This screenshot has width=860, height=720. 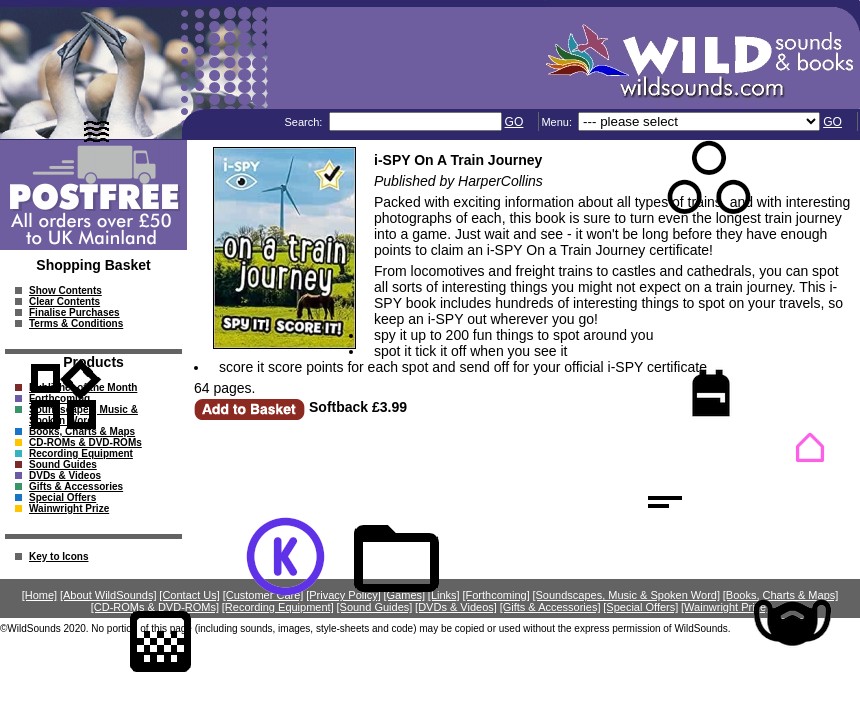 I want to click on open or access a folder, so click(x=396, y=558).